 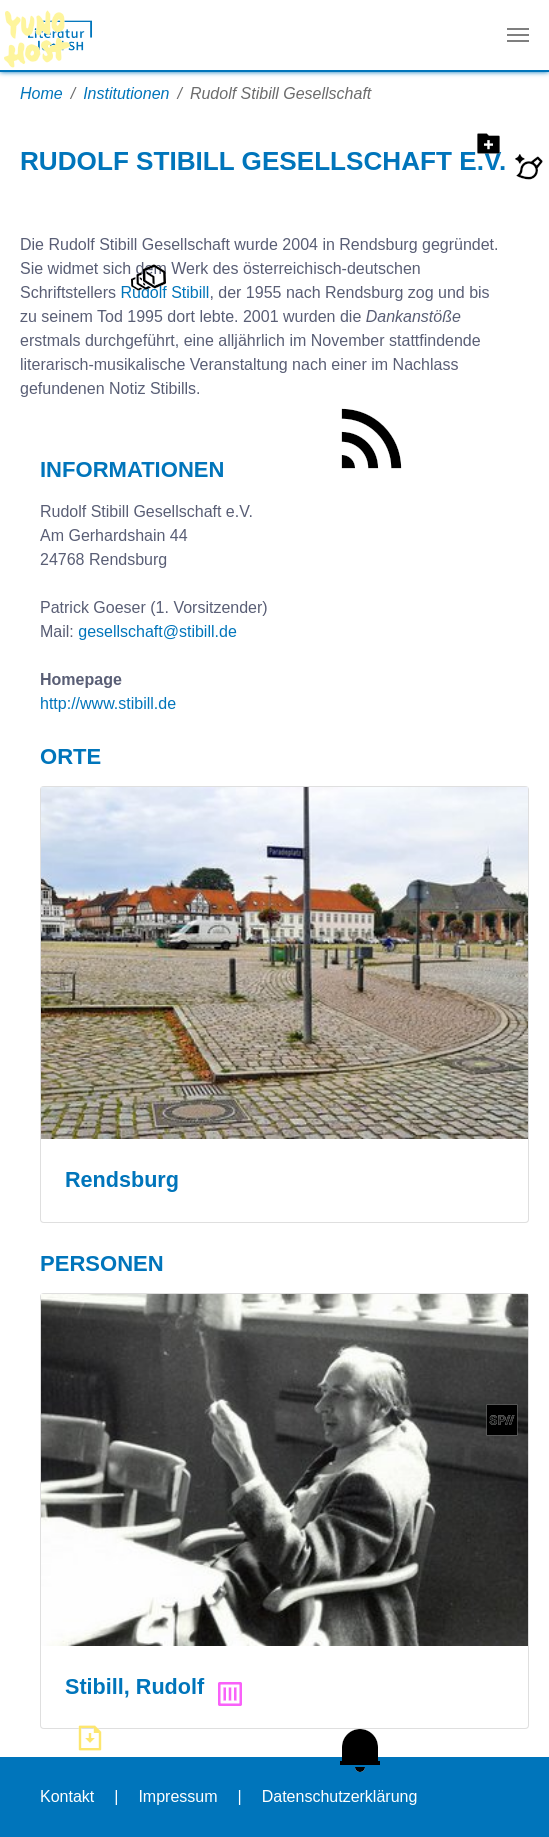 I want to click on subscribe to RSS feed, so click(x=371, y=438).